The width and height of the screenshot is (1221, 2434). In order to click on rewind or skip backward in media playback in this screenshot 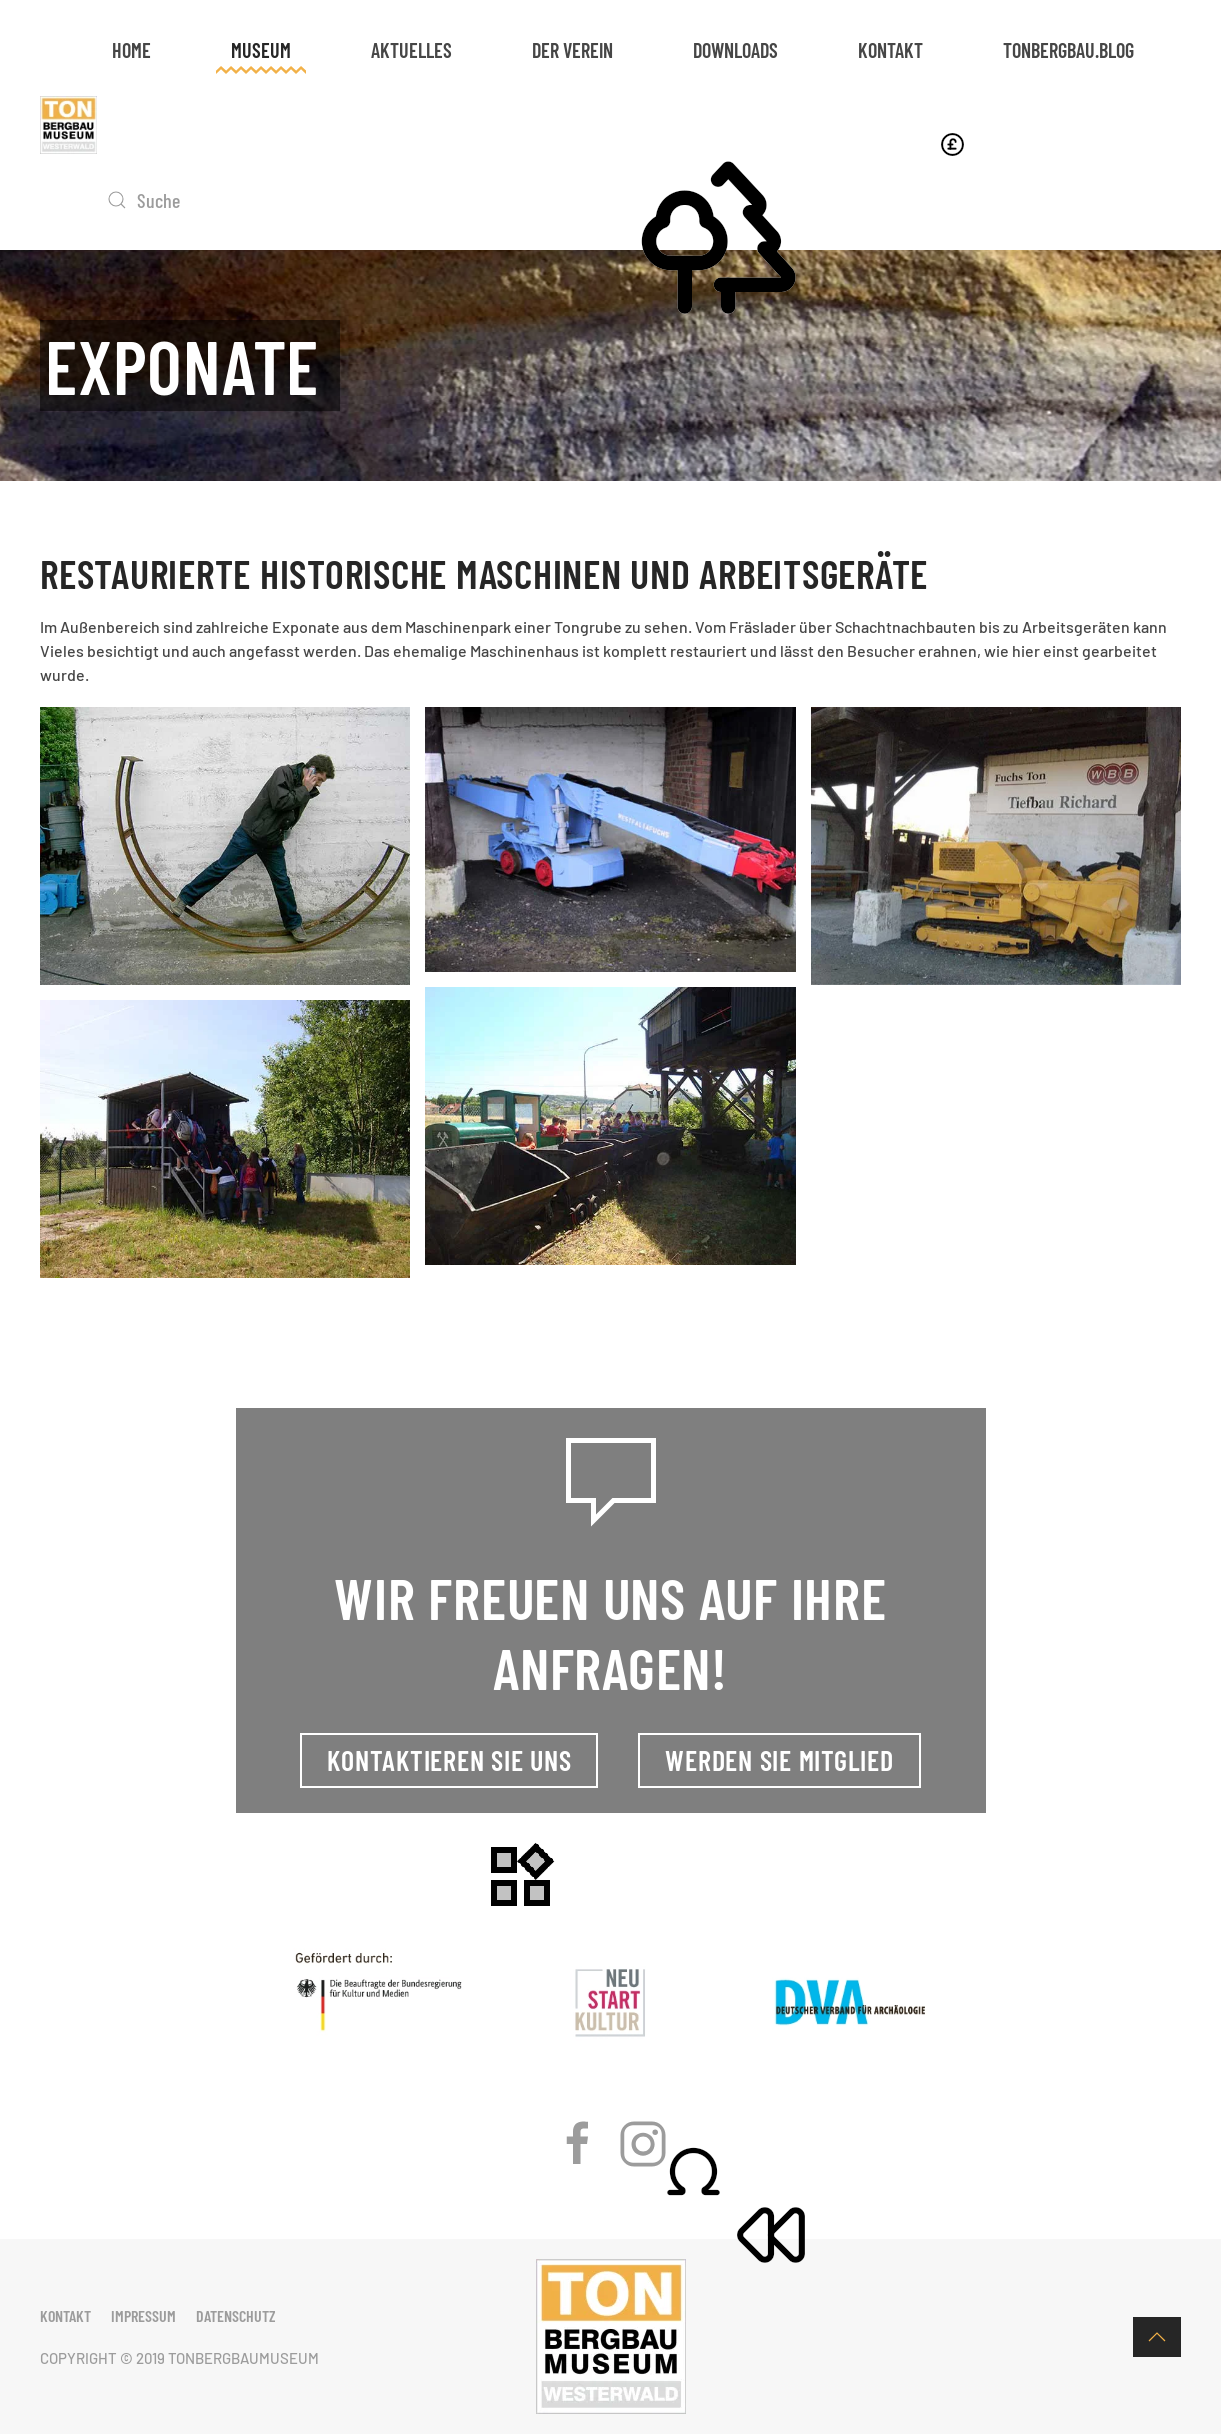, I will do `click(771, 2235)`.